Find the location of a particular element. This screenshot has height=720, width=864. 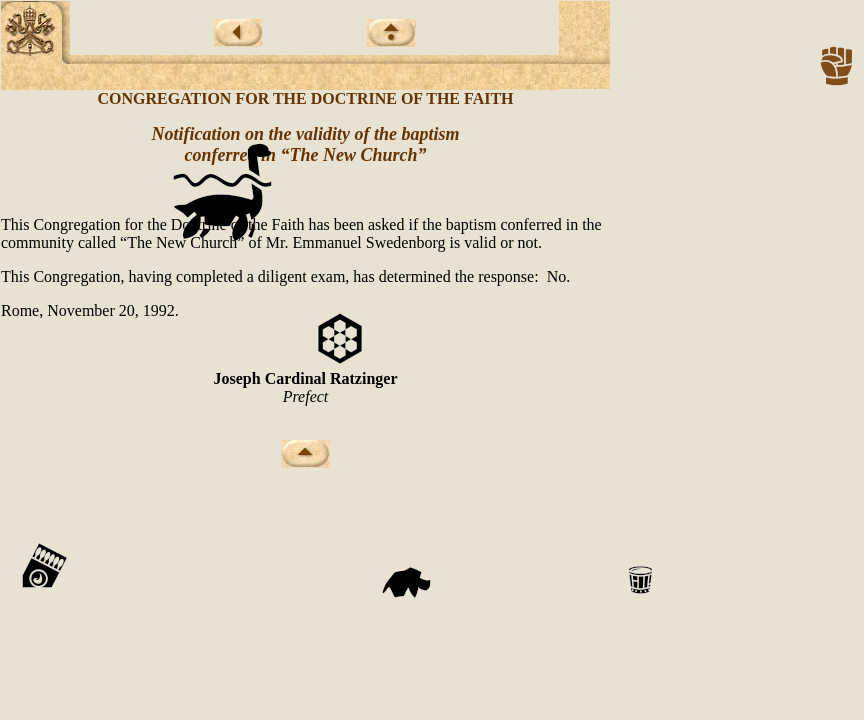

indicates a full inventory or storage container is located at coordinates (640, 575).